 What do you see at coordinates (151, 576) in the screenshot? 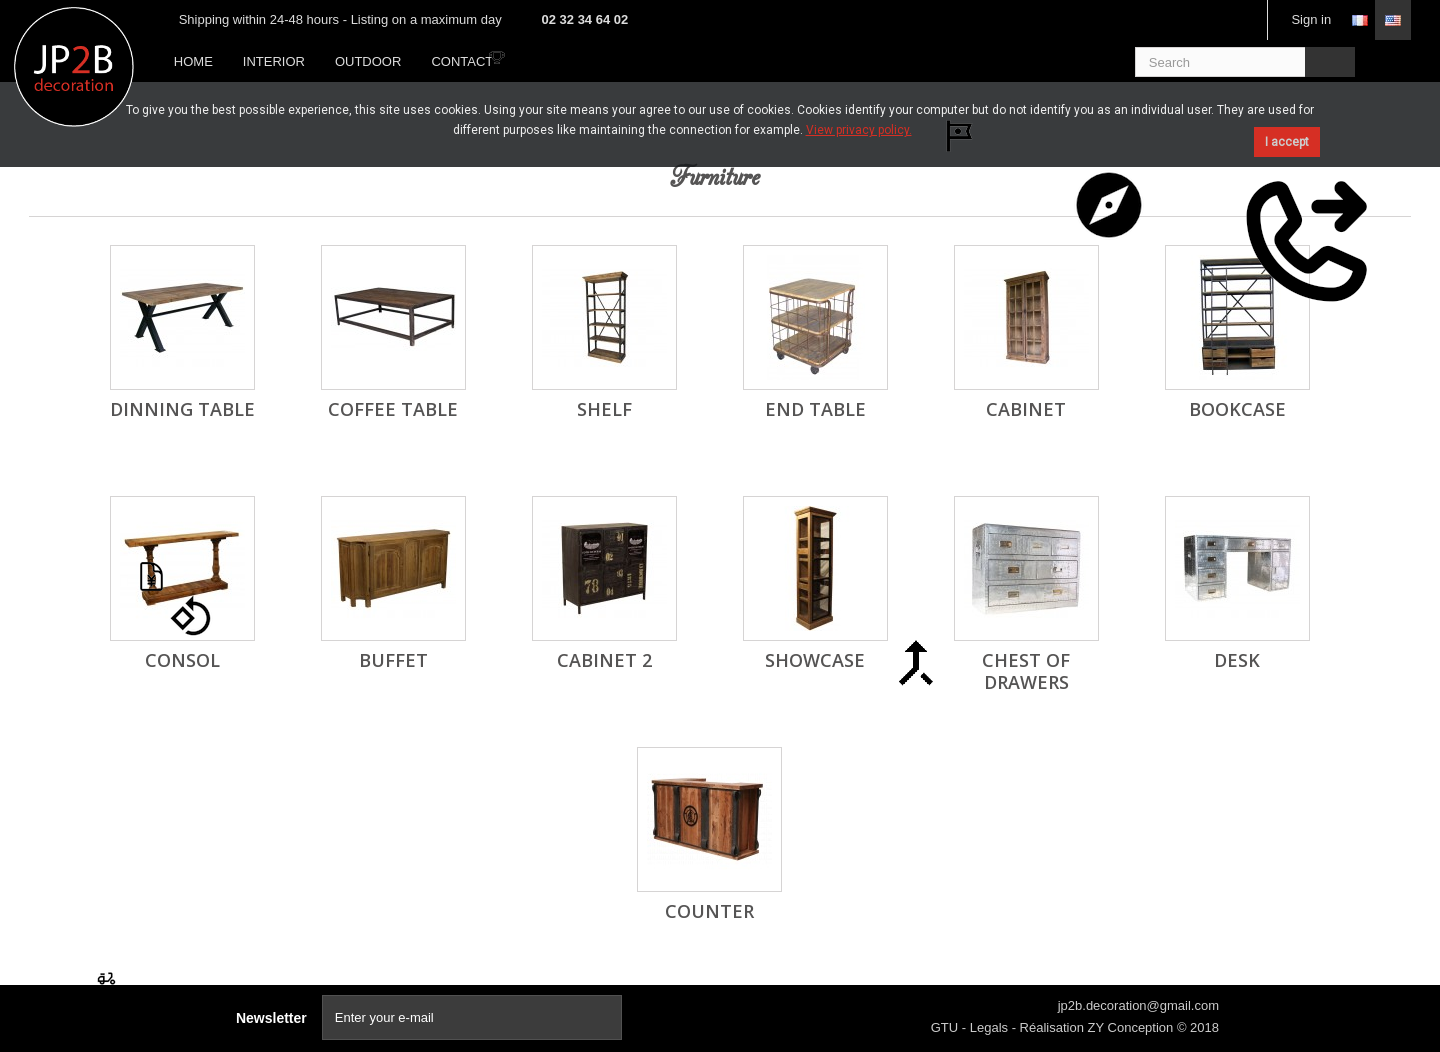
I see `view yen currency document` at bounding box center [151, 576].